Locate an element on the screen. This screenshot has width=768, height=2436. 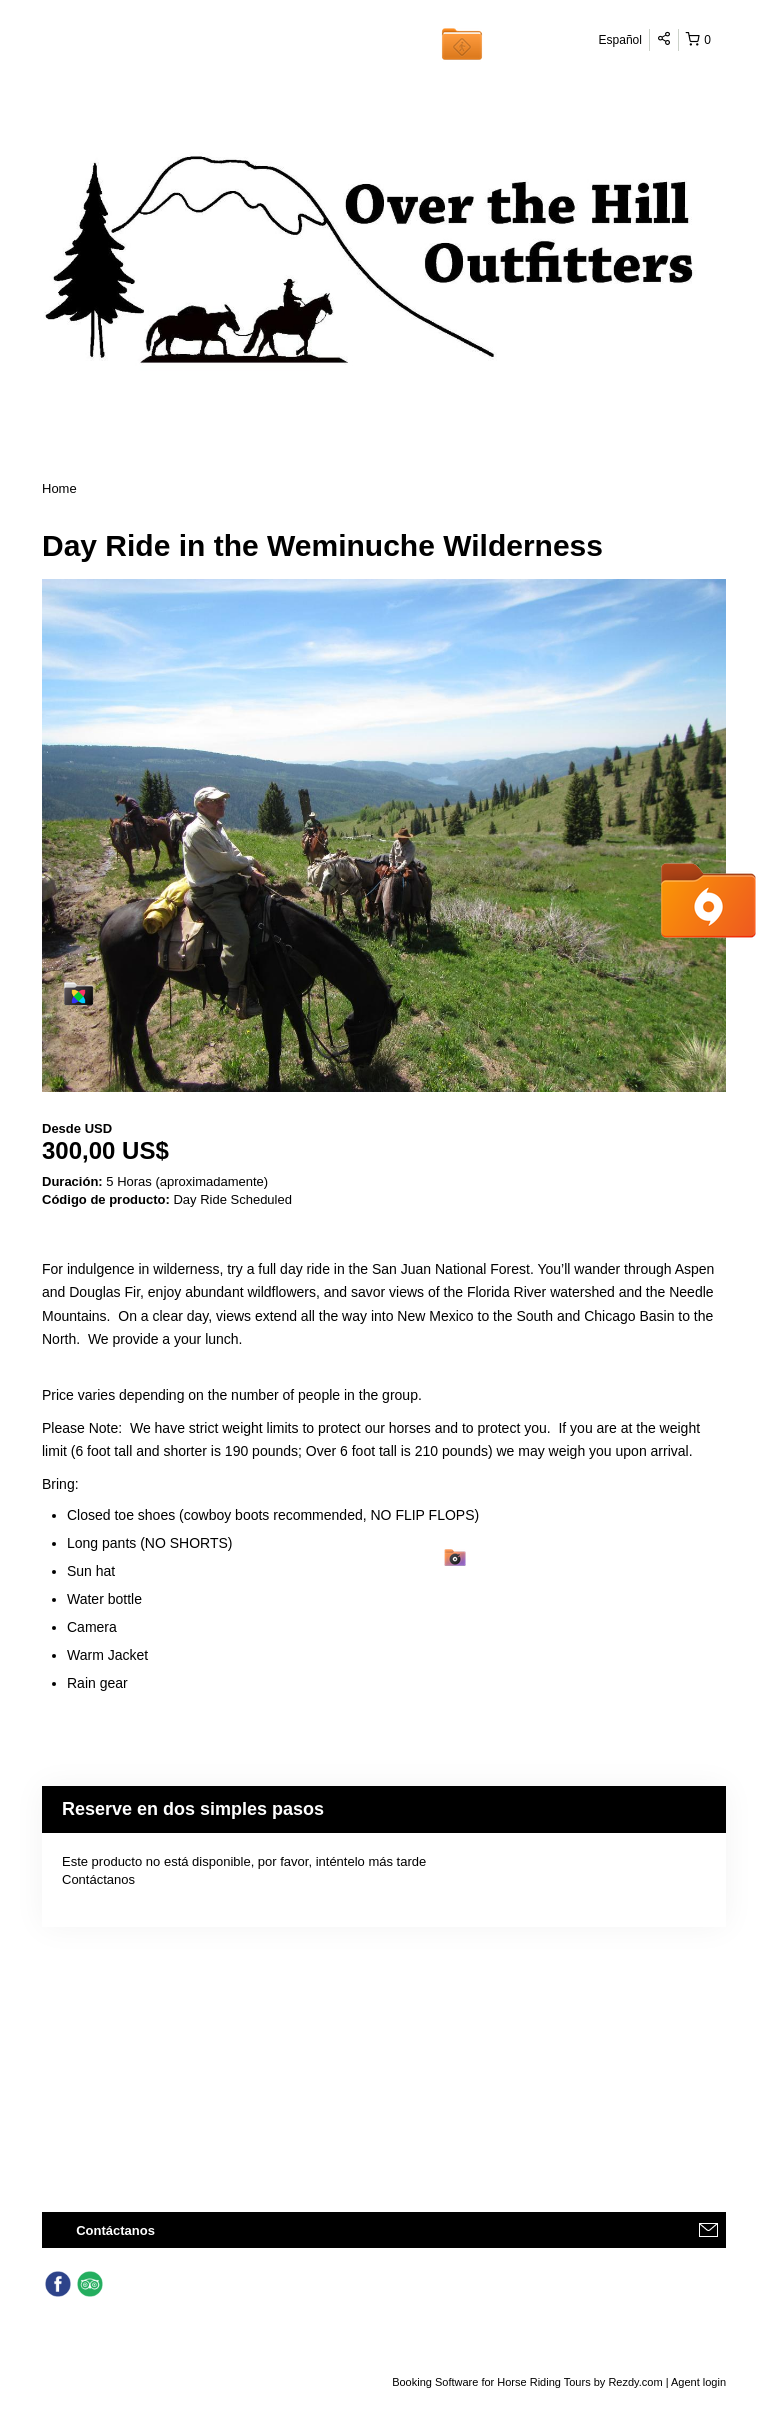
folder containing haxe flixel game engine projects is located at coordinates (78, 994).